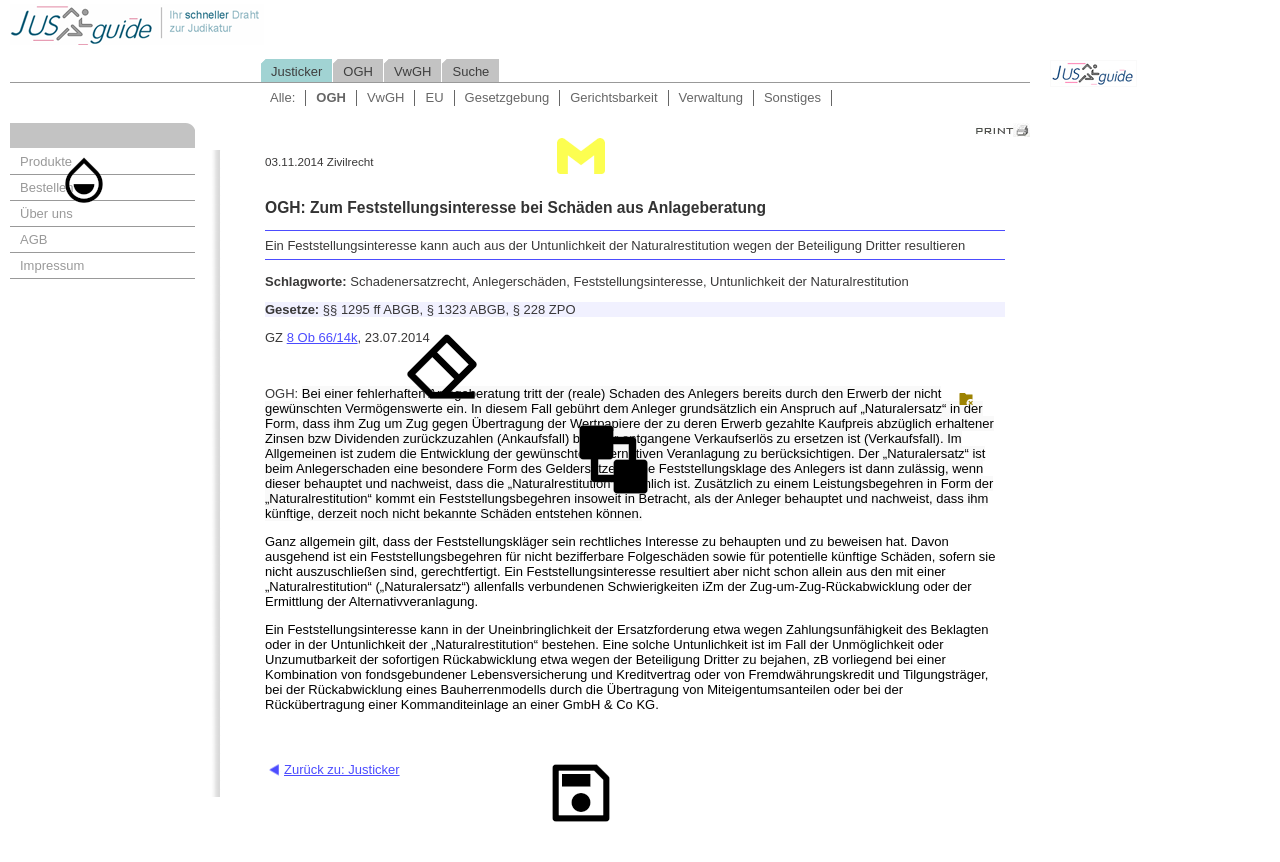 This screenshot has height=862, width=1280. Describe the element at coordinates (581, 156) in the screenshot. I see `open Gmail app` at that location.